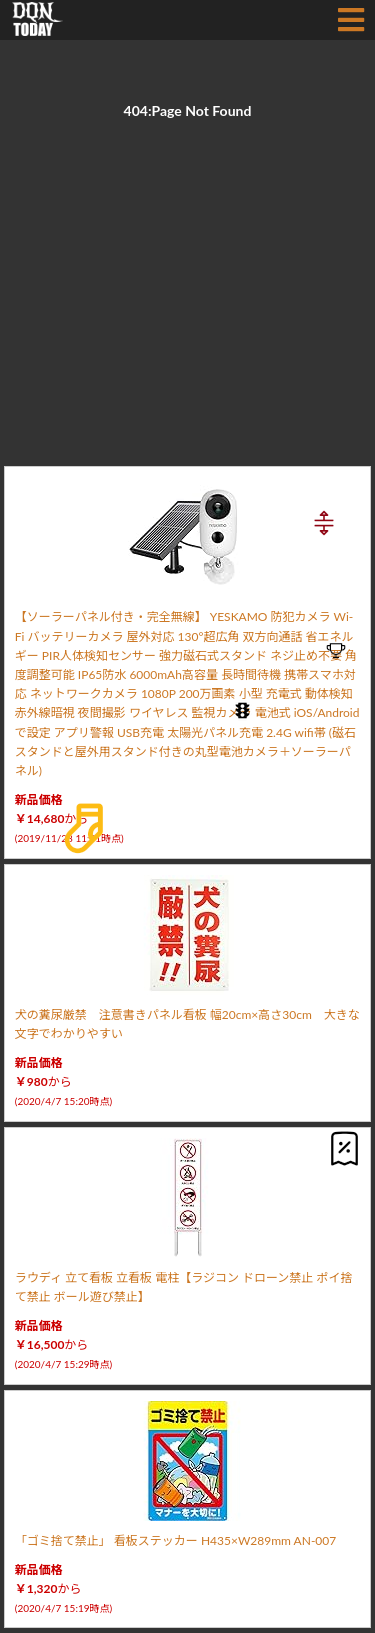  I want to click on split view vertically, so click(324, 523).